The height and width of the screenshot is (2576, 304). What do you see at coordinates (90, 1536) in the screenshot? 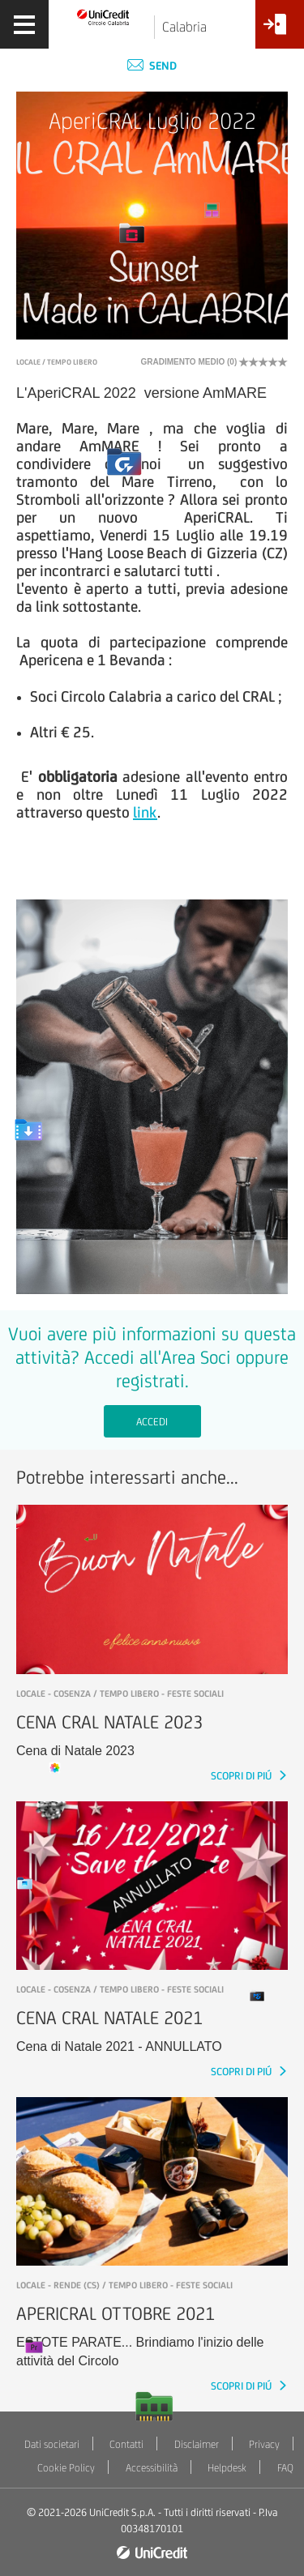
I see `reply to all recipients of an email` at bounding box center [90, 1536].